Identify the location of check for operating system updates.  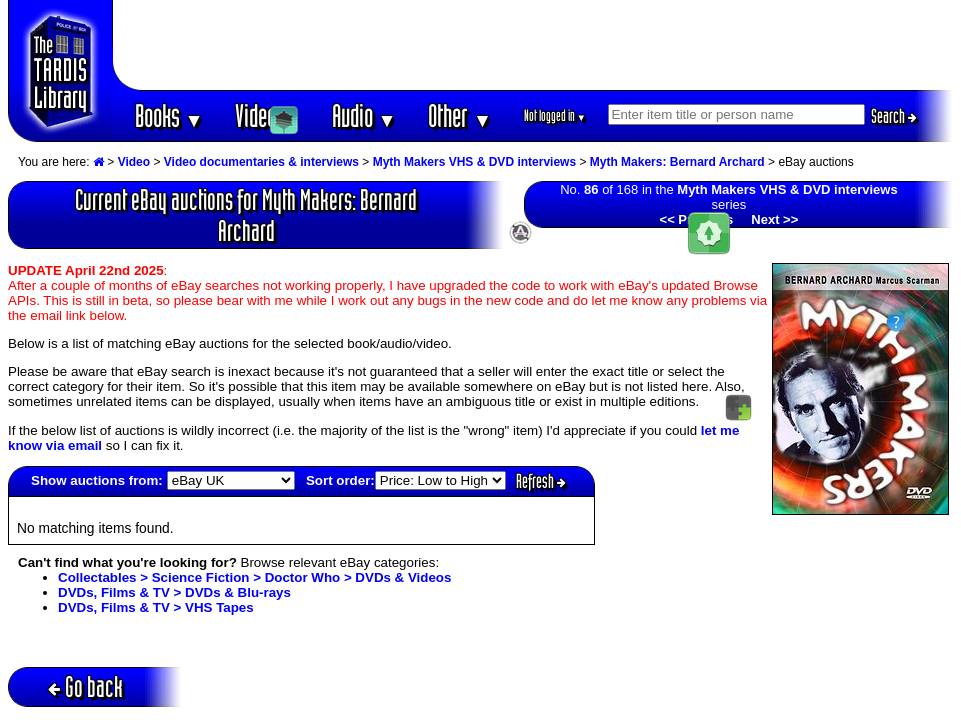
(709, 233).